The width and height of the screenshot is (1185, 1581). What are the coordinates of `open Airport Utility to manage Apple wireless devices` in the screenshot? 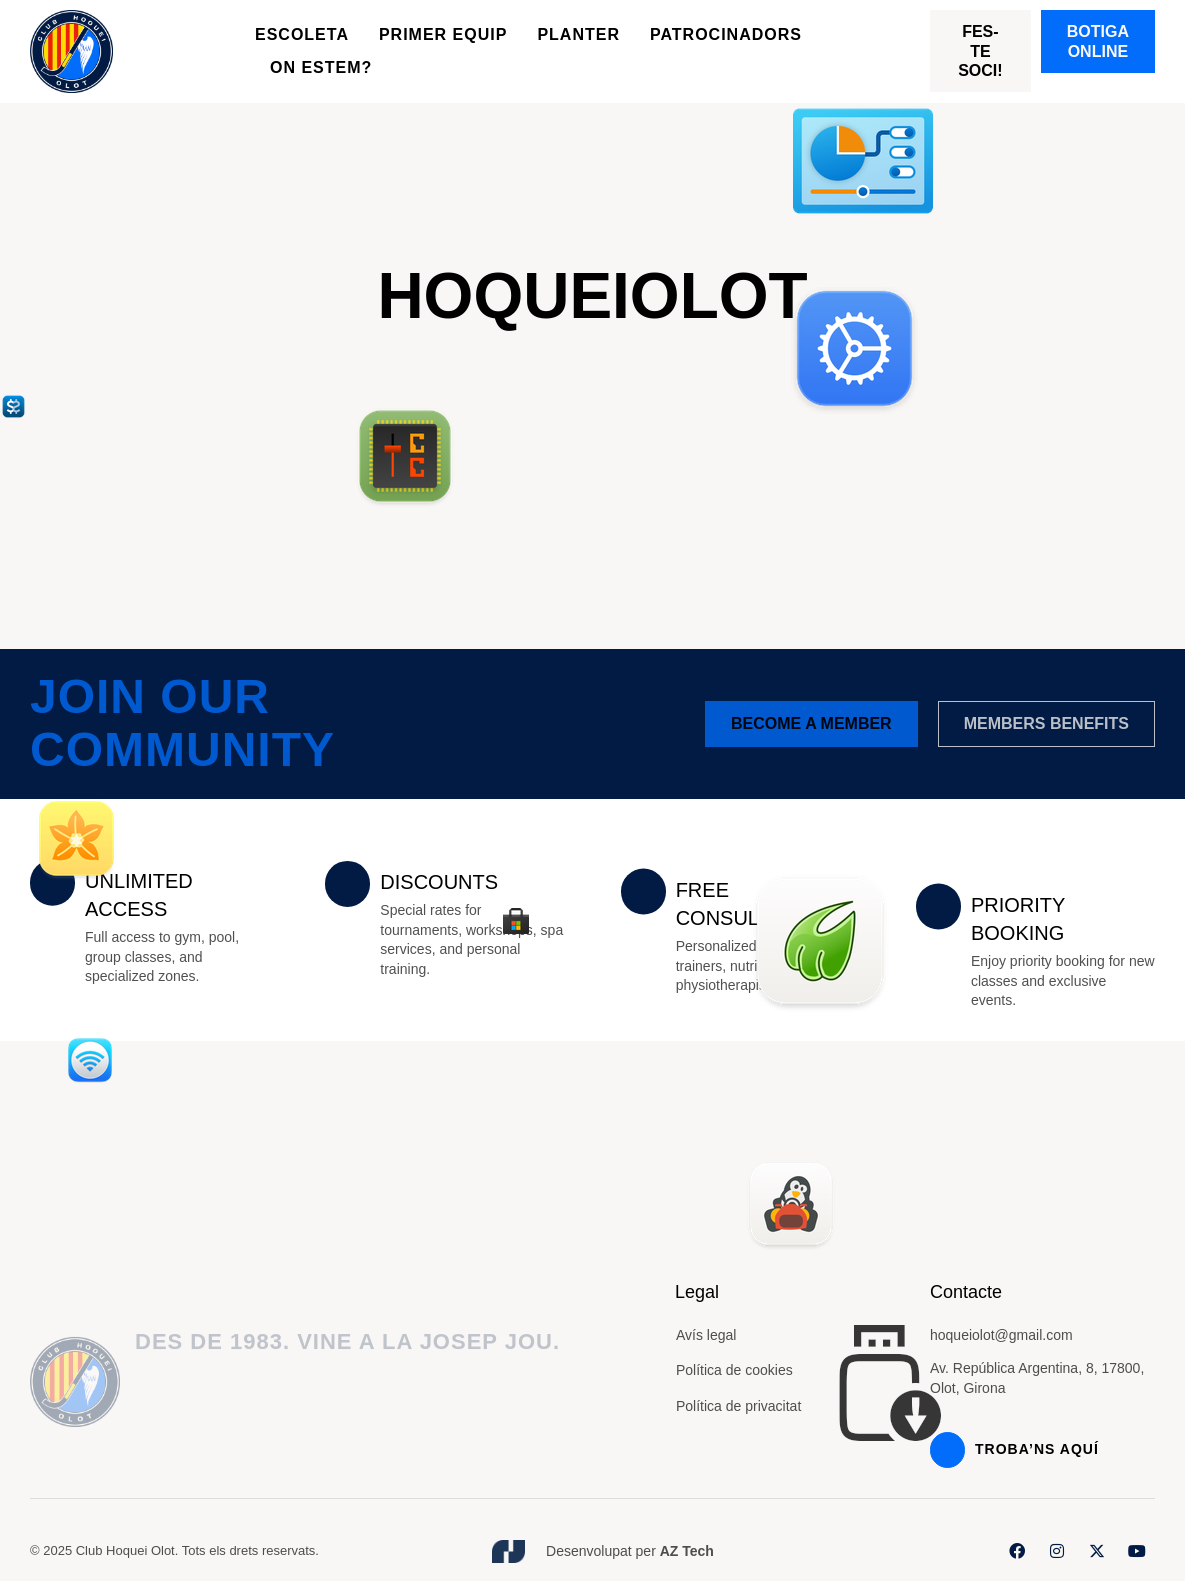 It's located at (90, 1060).